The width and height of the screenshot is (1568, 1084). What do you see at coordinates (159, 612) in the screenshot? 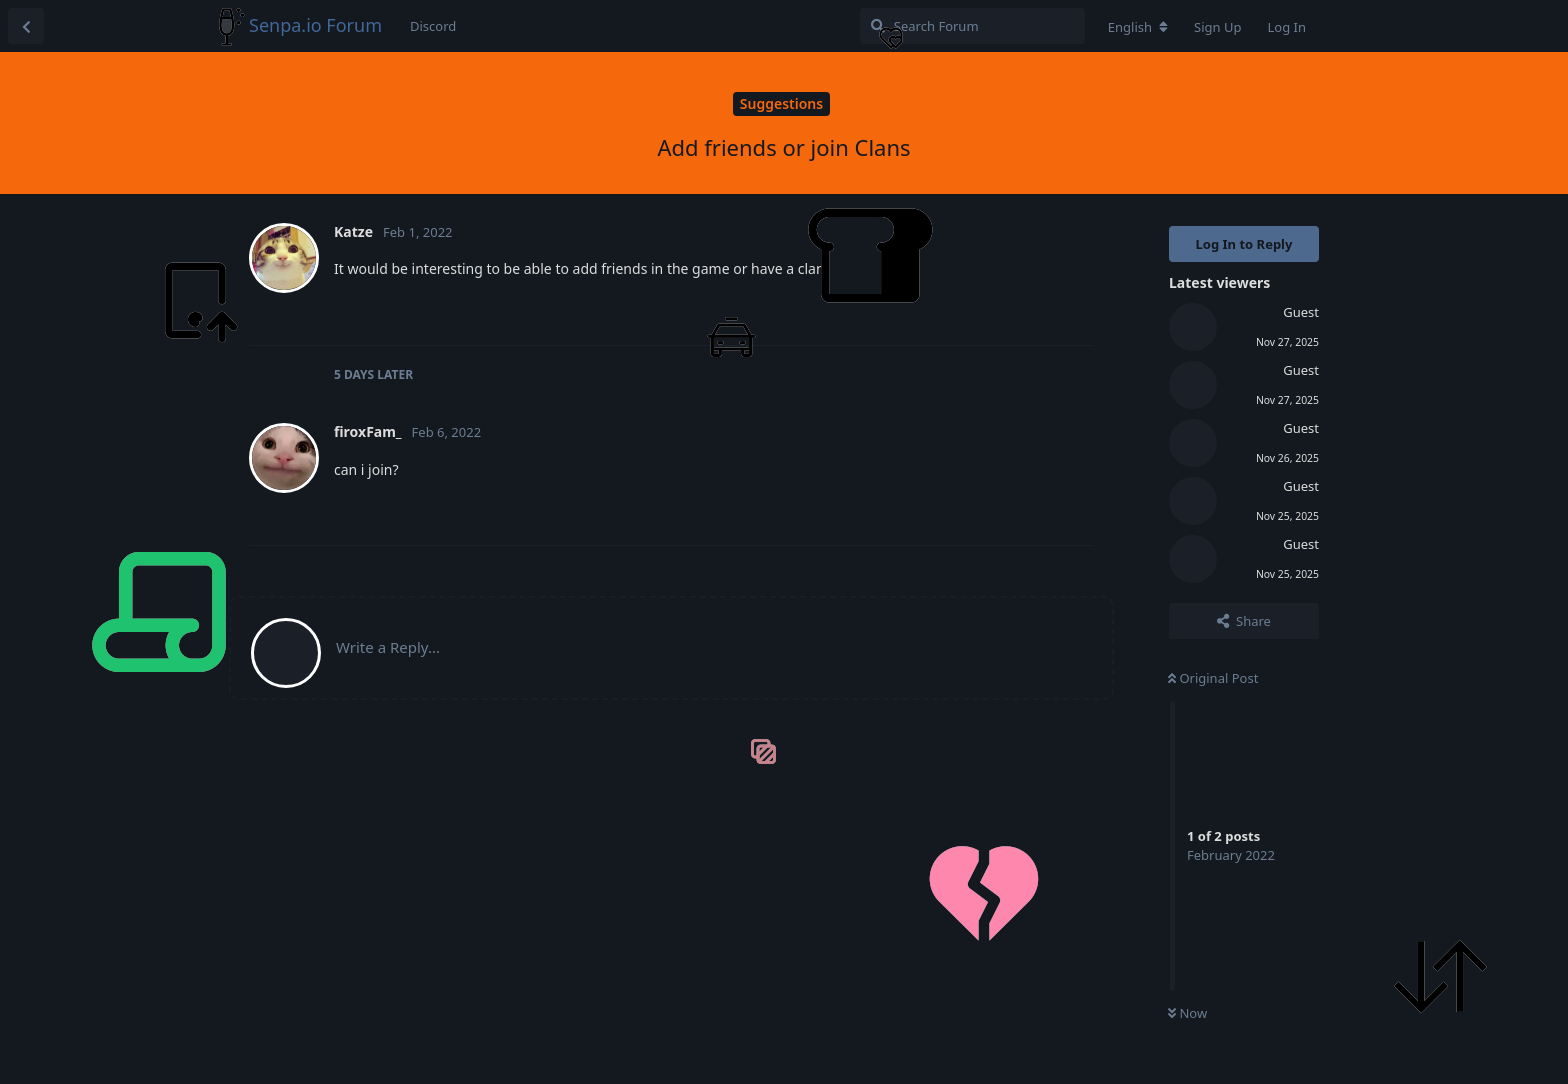
I see `view or edit scripts` at bounding box center [159, 612].